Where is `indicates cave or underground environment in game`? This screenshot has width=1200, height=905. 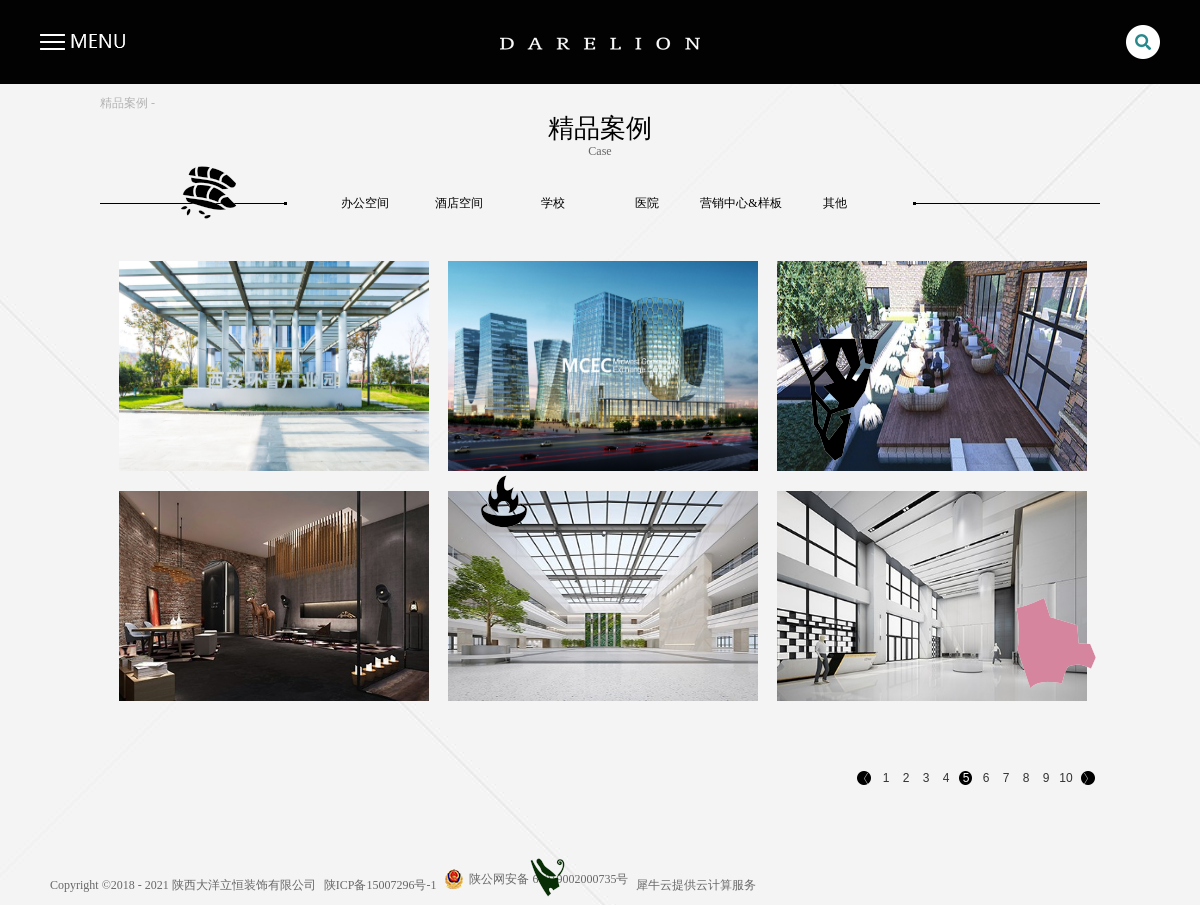
indicates cave or underground environment in game is located at coordinates (835, 399).